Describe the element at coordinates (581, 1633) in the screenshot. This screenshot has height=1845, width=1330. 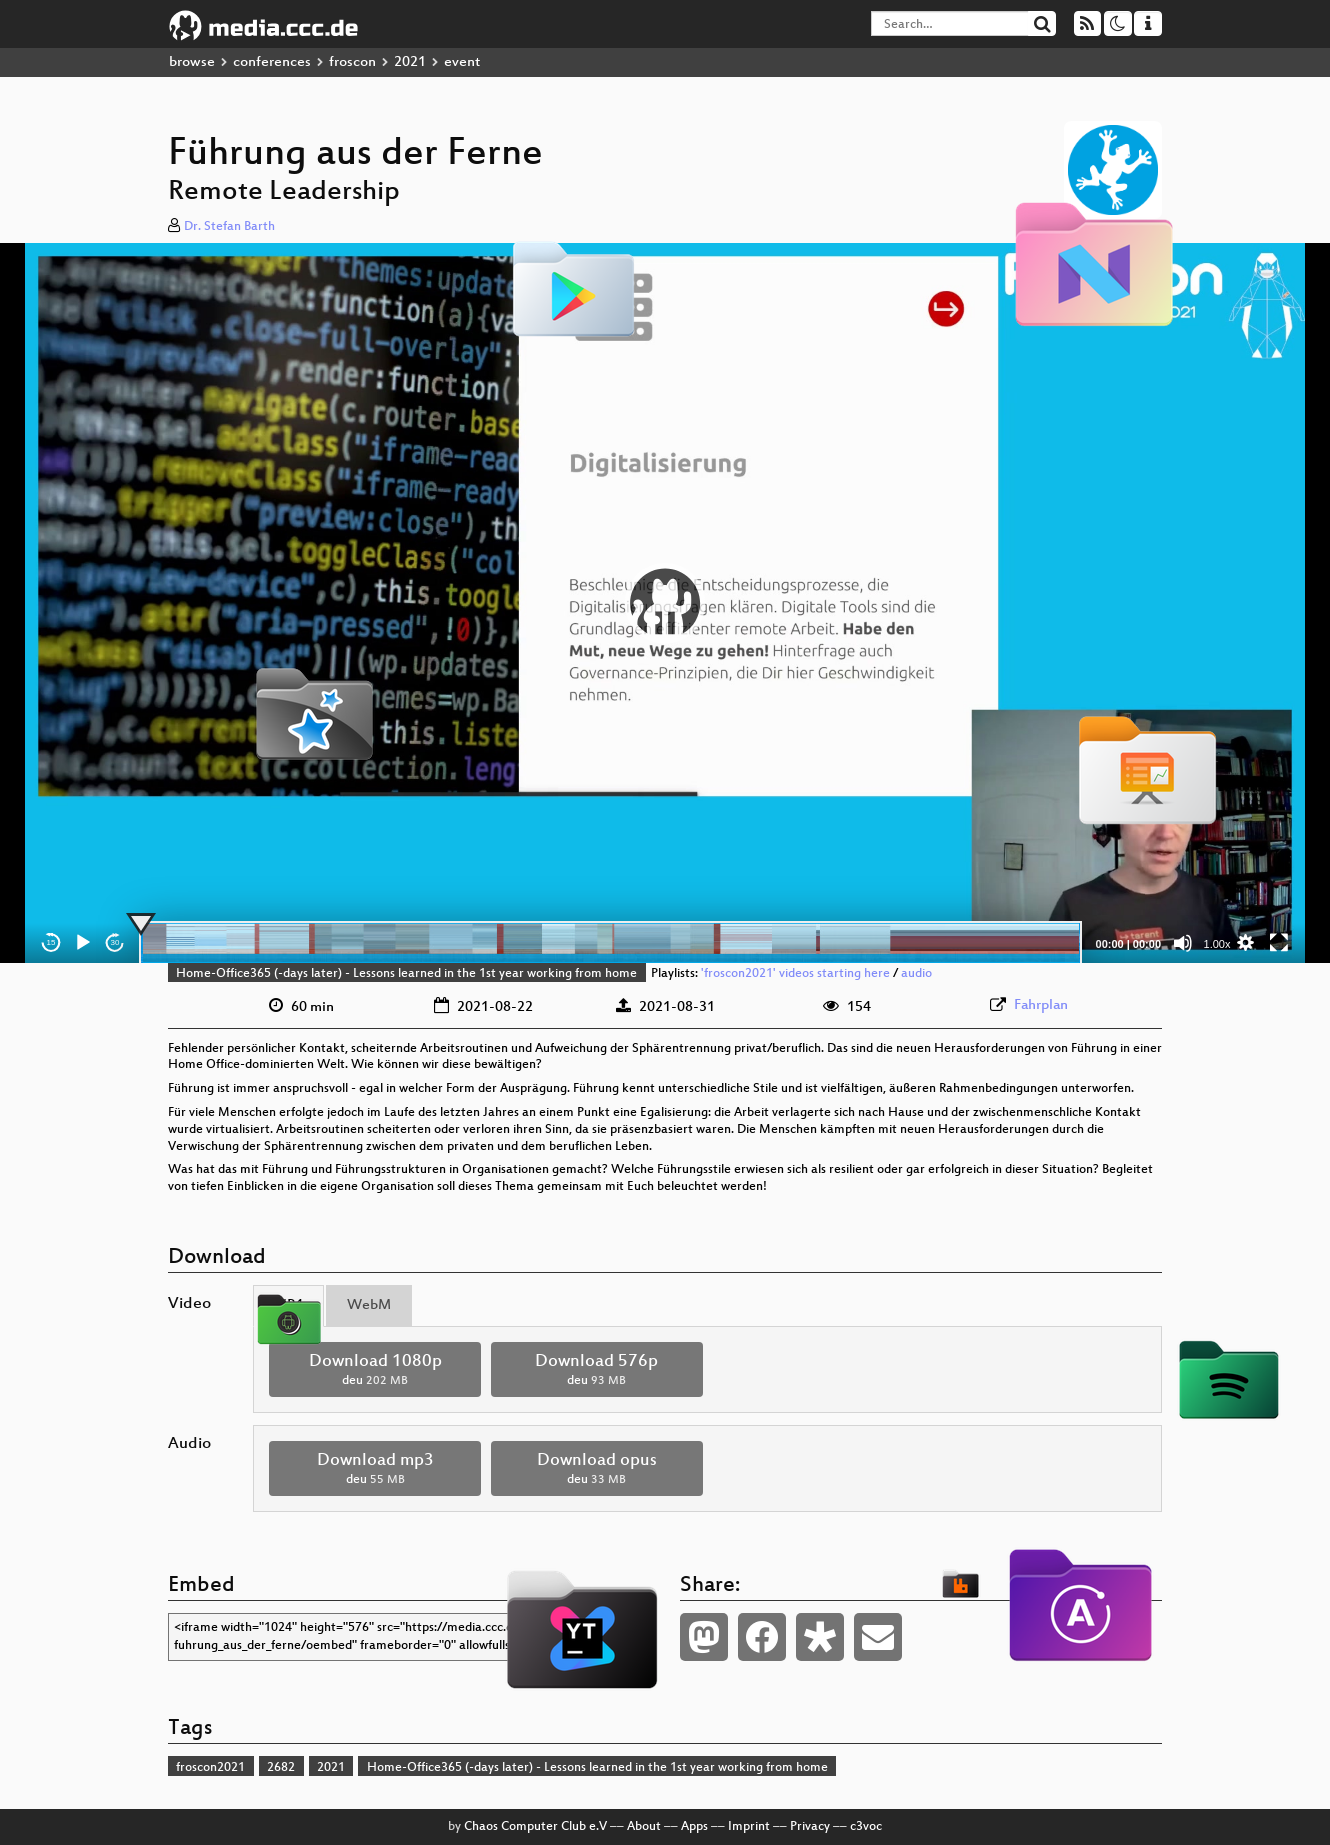
I see `open YouTrack project folder` at that location.